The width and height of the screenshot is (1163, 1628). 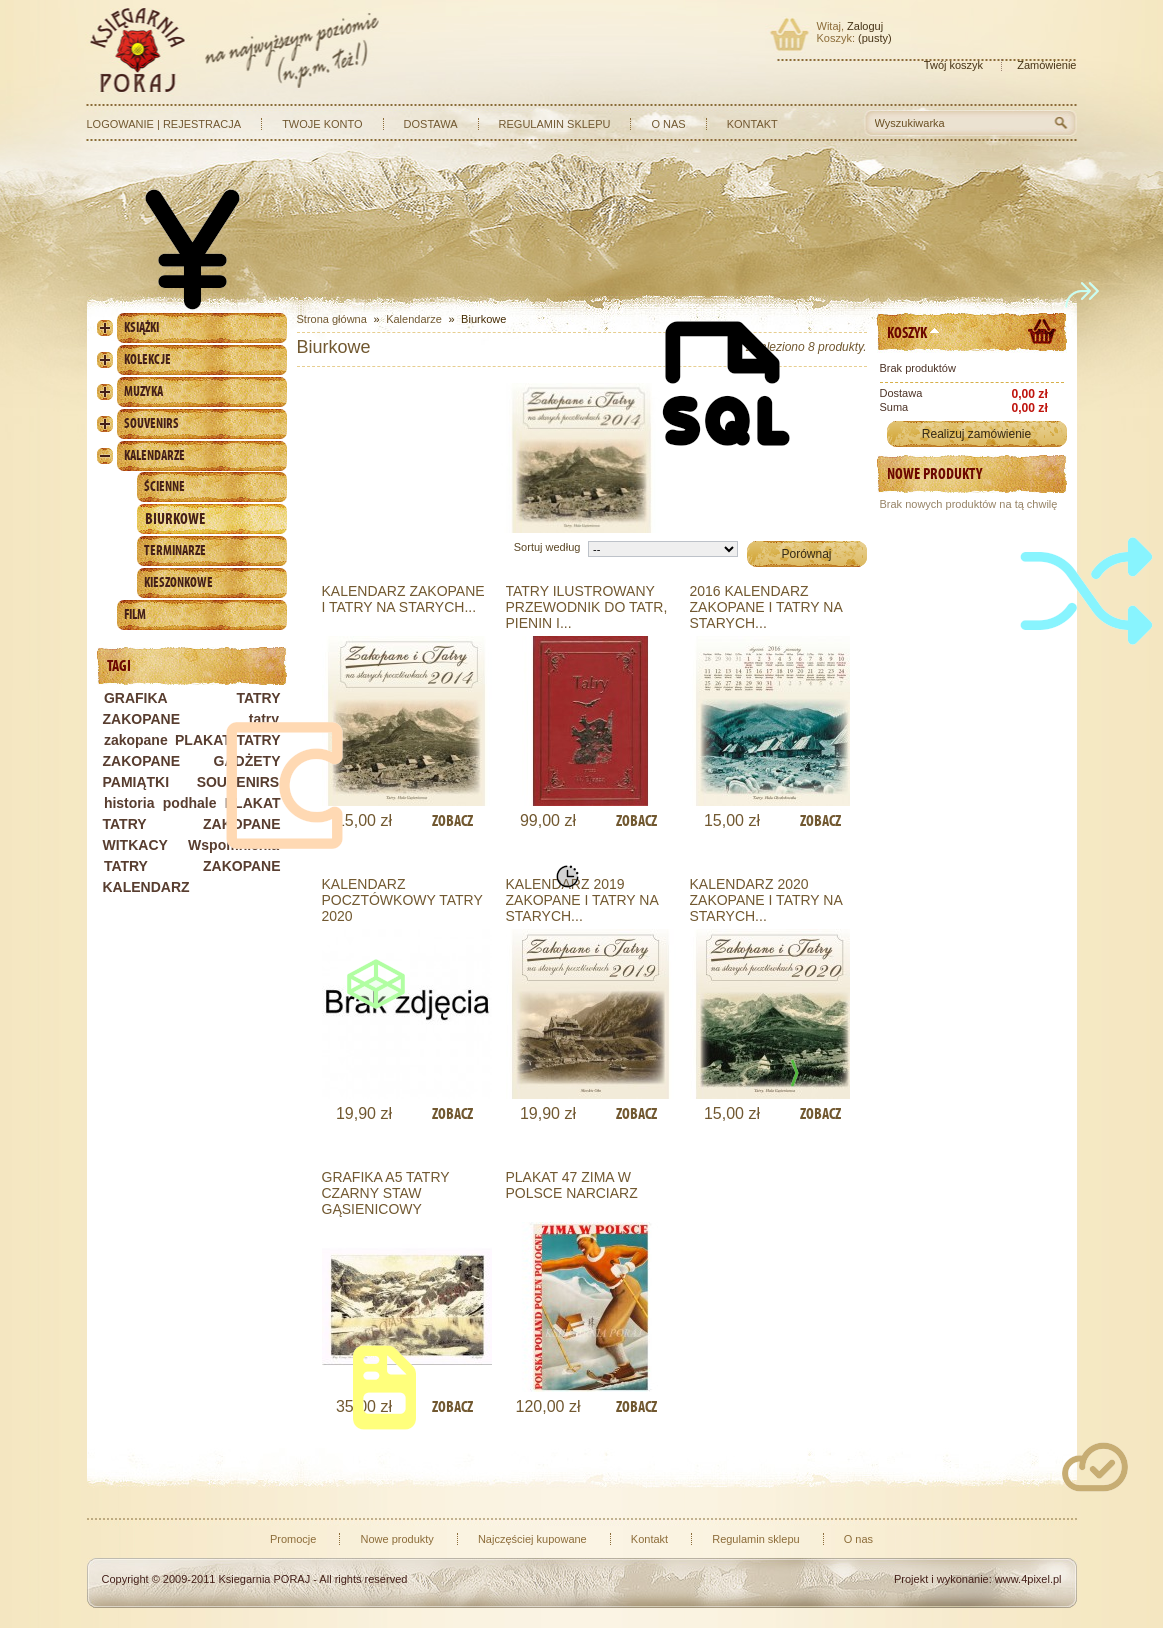 What do you see at coordinates (794, 1073) in the screenshot?
I see `navigate to the next item or page` at bounding box center [794, 1073].